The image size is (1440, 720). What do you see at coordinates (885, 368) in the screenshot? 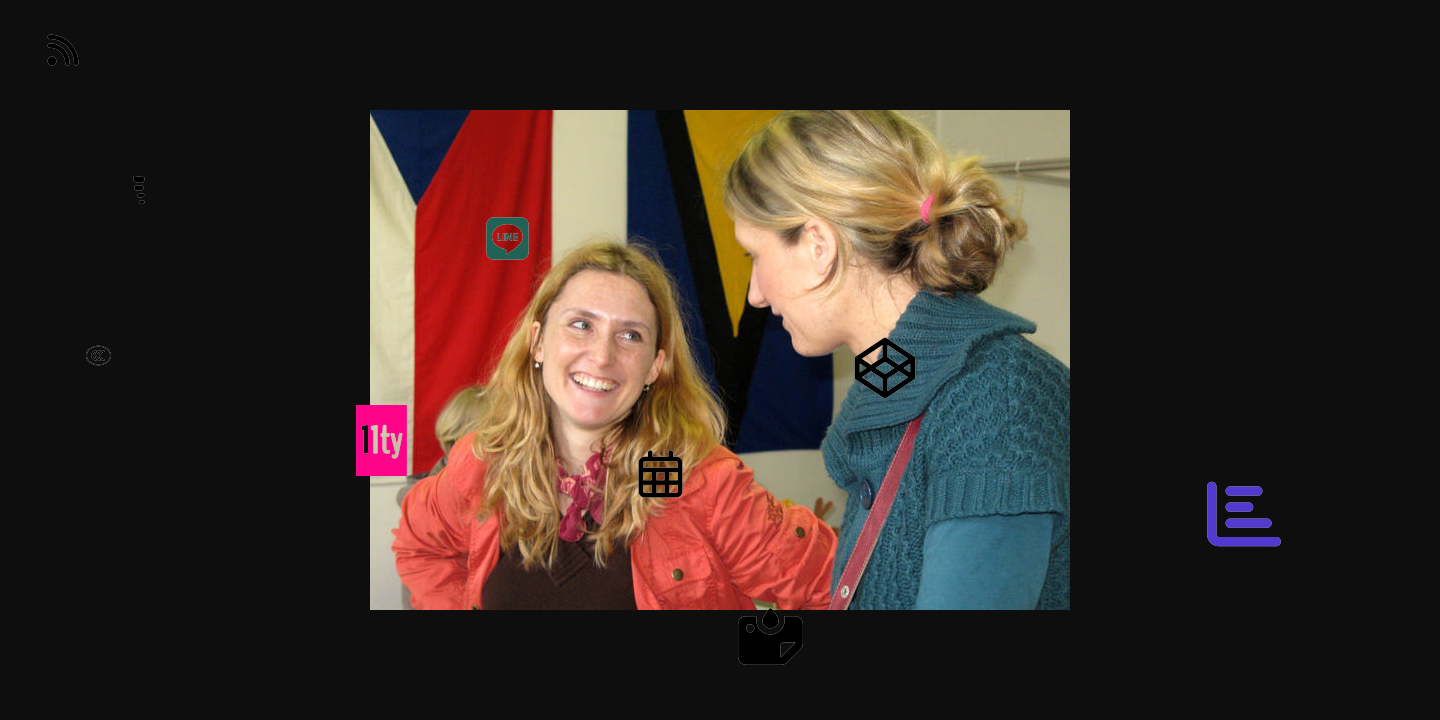
I see `codepen logo` at bounding box center [885, 368].